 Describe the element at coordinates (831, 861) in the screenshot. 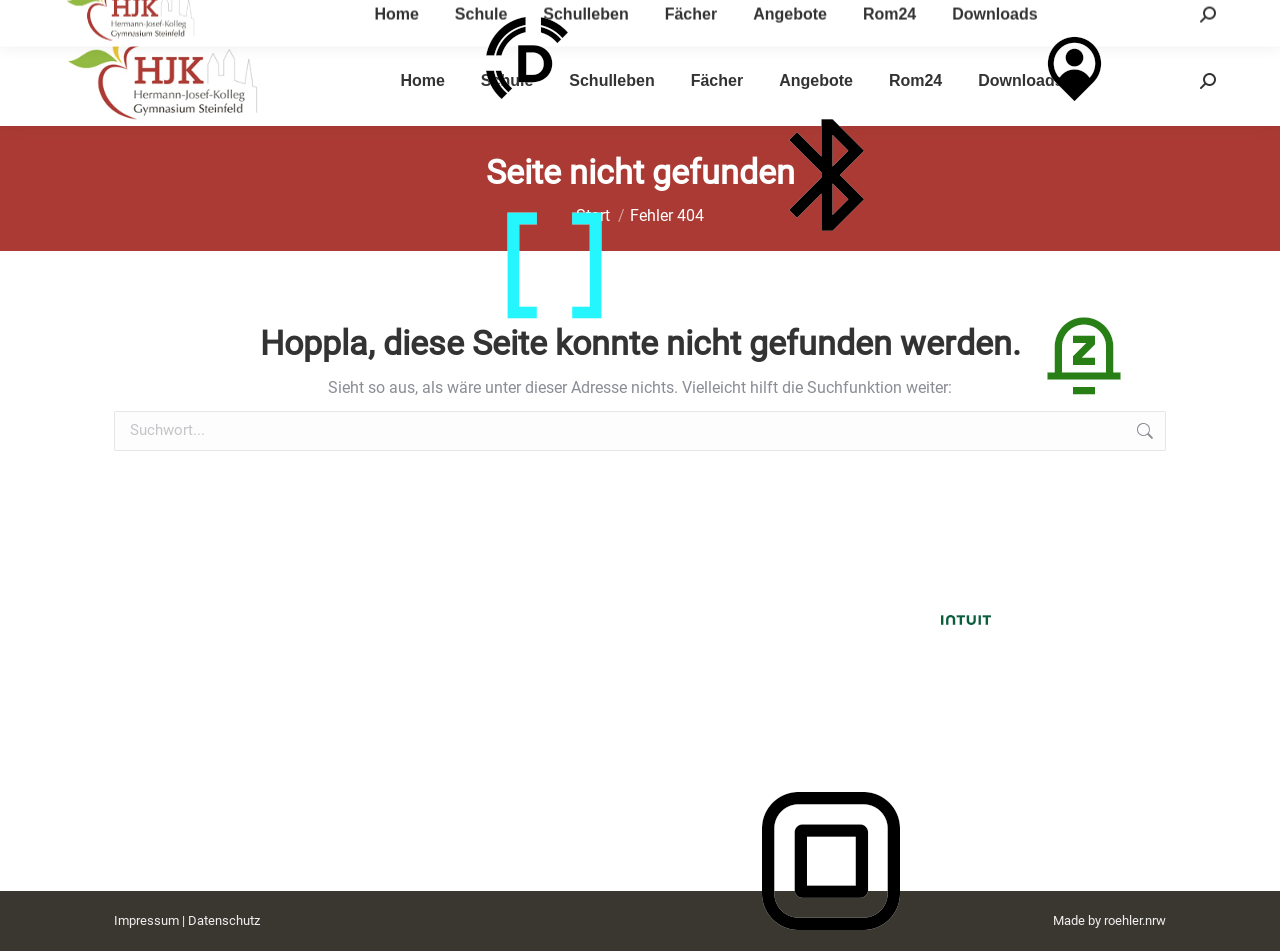

I see `open the smoothcomp app` at that location.